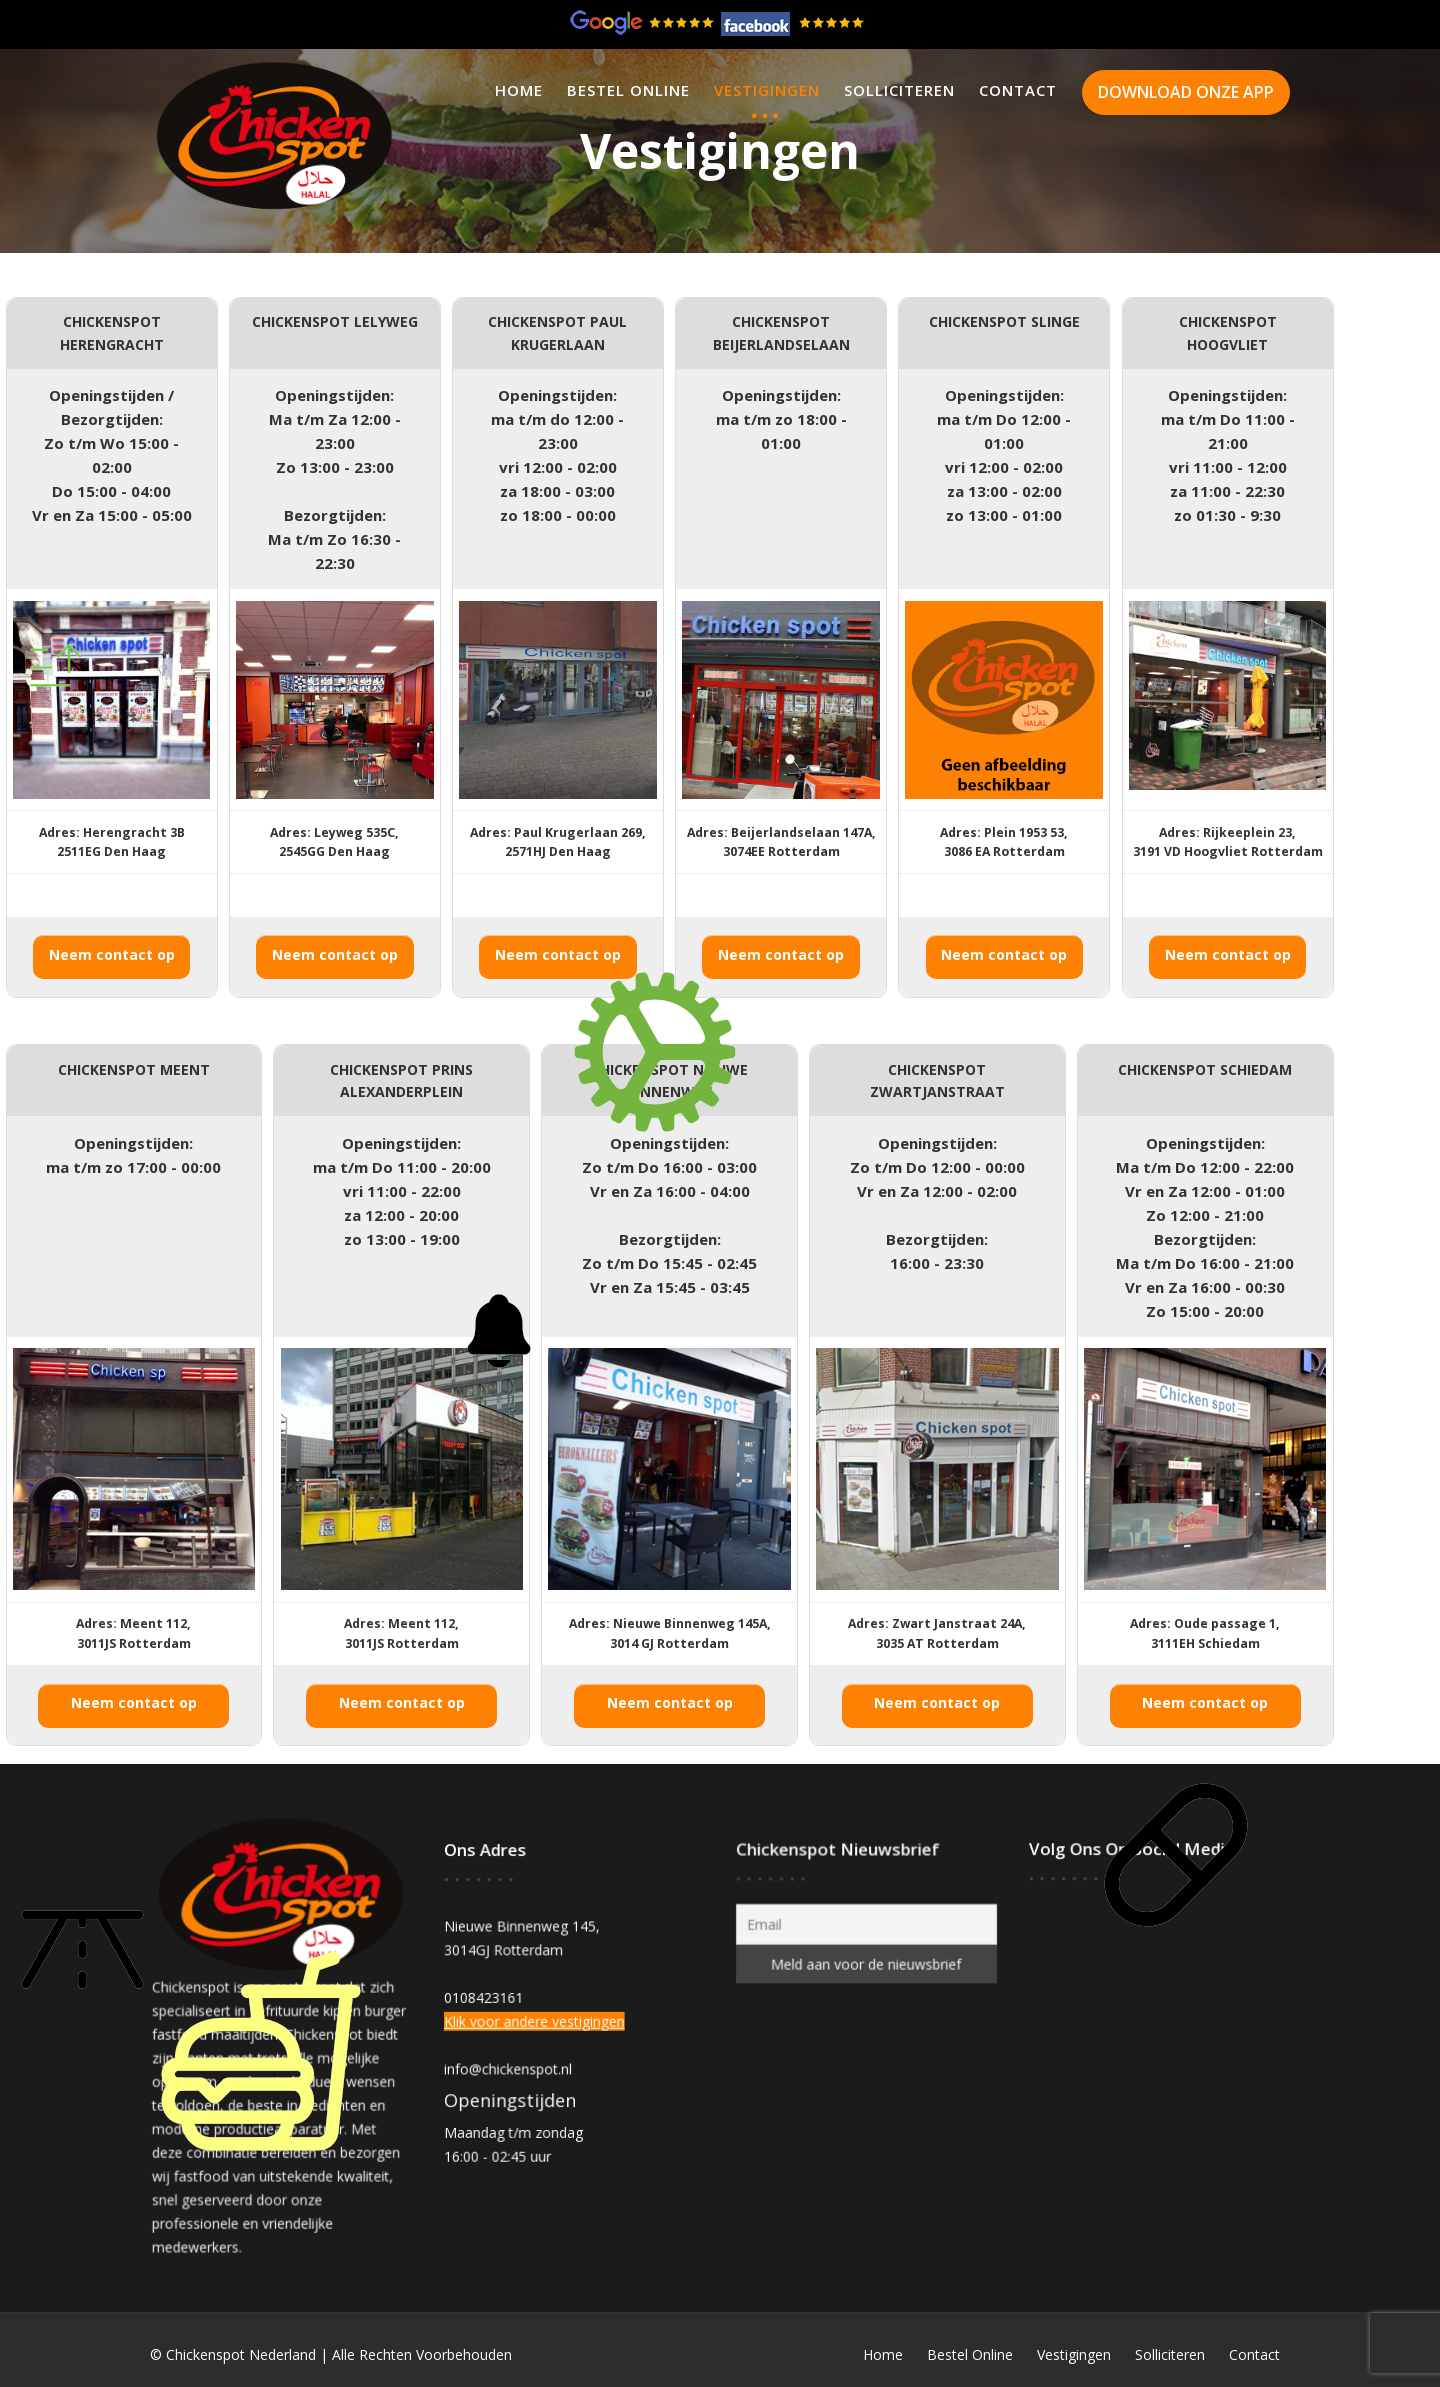 The height and width of the screenshot is (2387, 1440). What do you see at coordinates (261, 2051) in the screenshot?
I see `browse nearby fast food restaurants` at bounding box center [261, 2051].